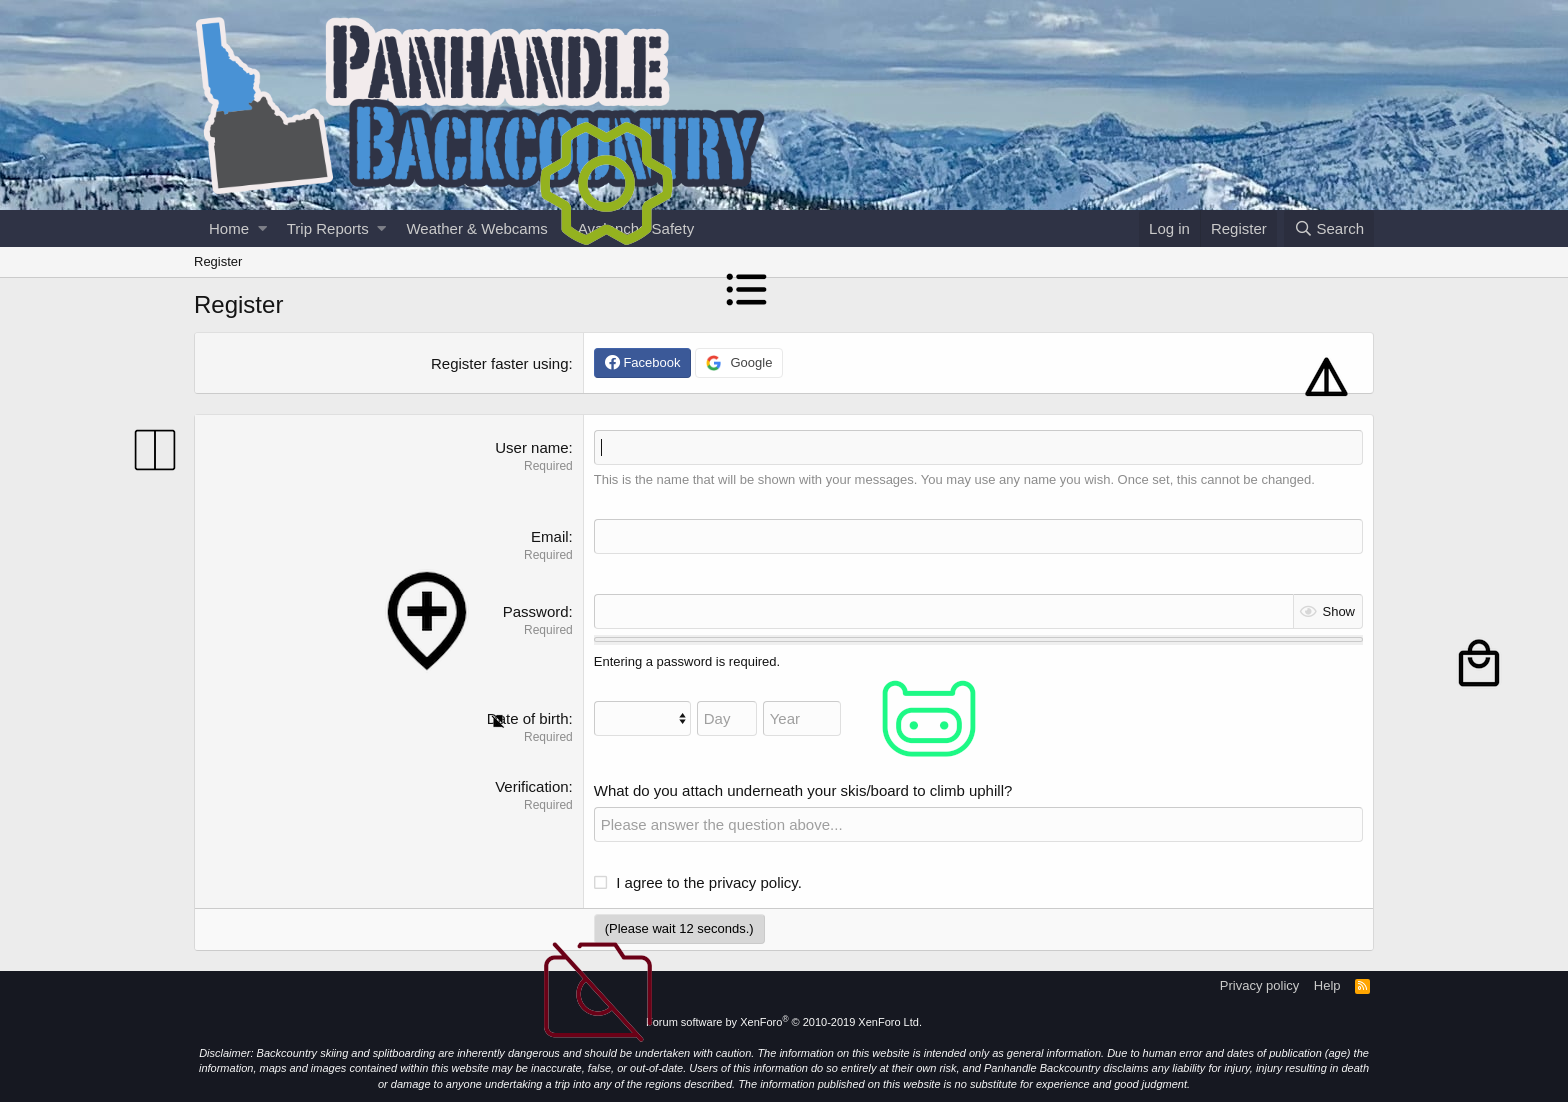 The height and width of the screenshot is (1102, 1568). What do you see at coordinates (606, 183) in the screenshot?
I see `access settings or preferences` at bounding box center [606, 183].